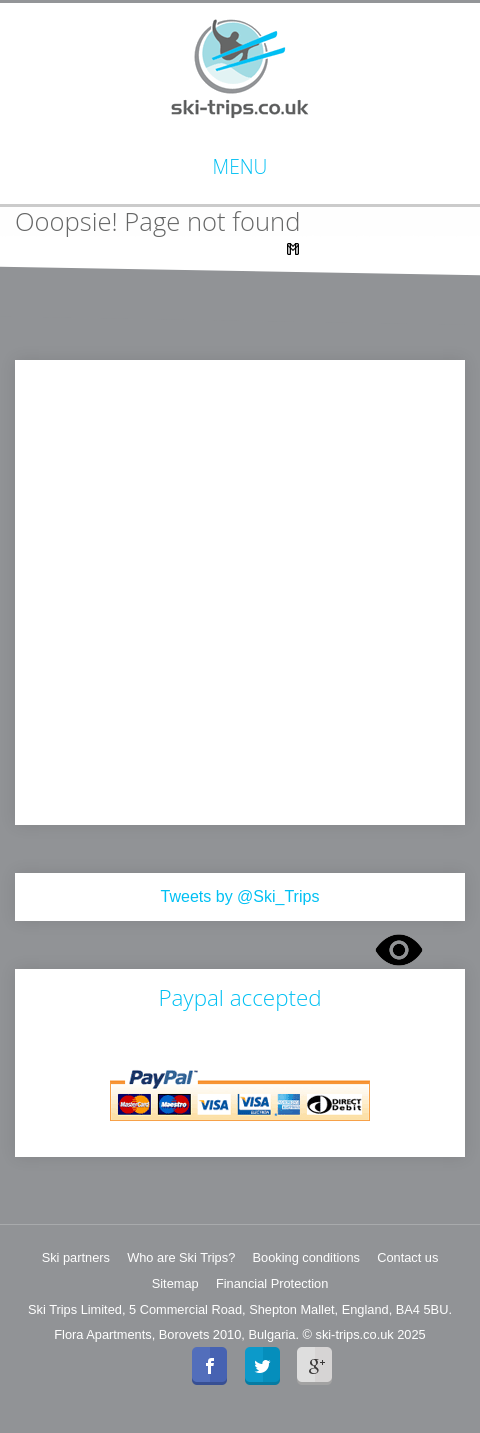 Image resolution: width=480 pixels, height=1433 pixels. I want to click on open Gmail app, so click(293, 249).